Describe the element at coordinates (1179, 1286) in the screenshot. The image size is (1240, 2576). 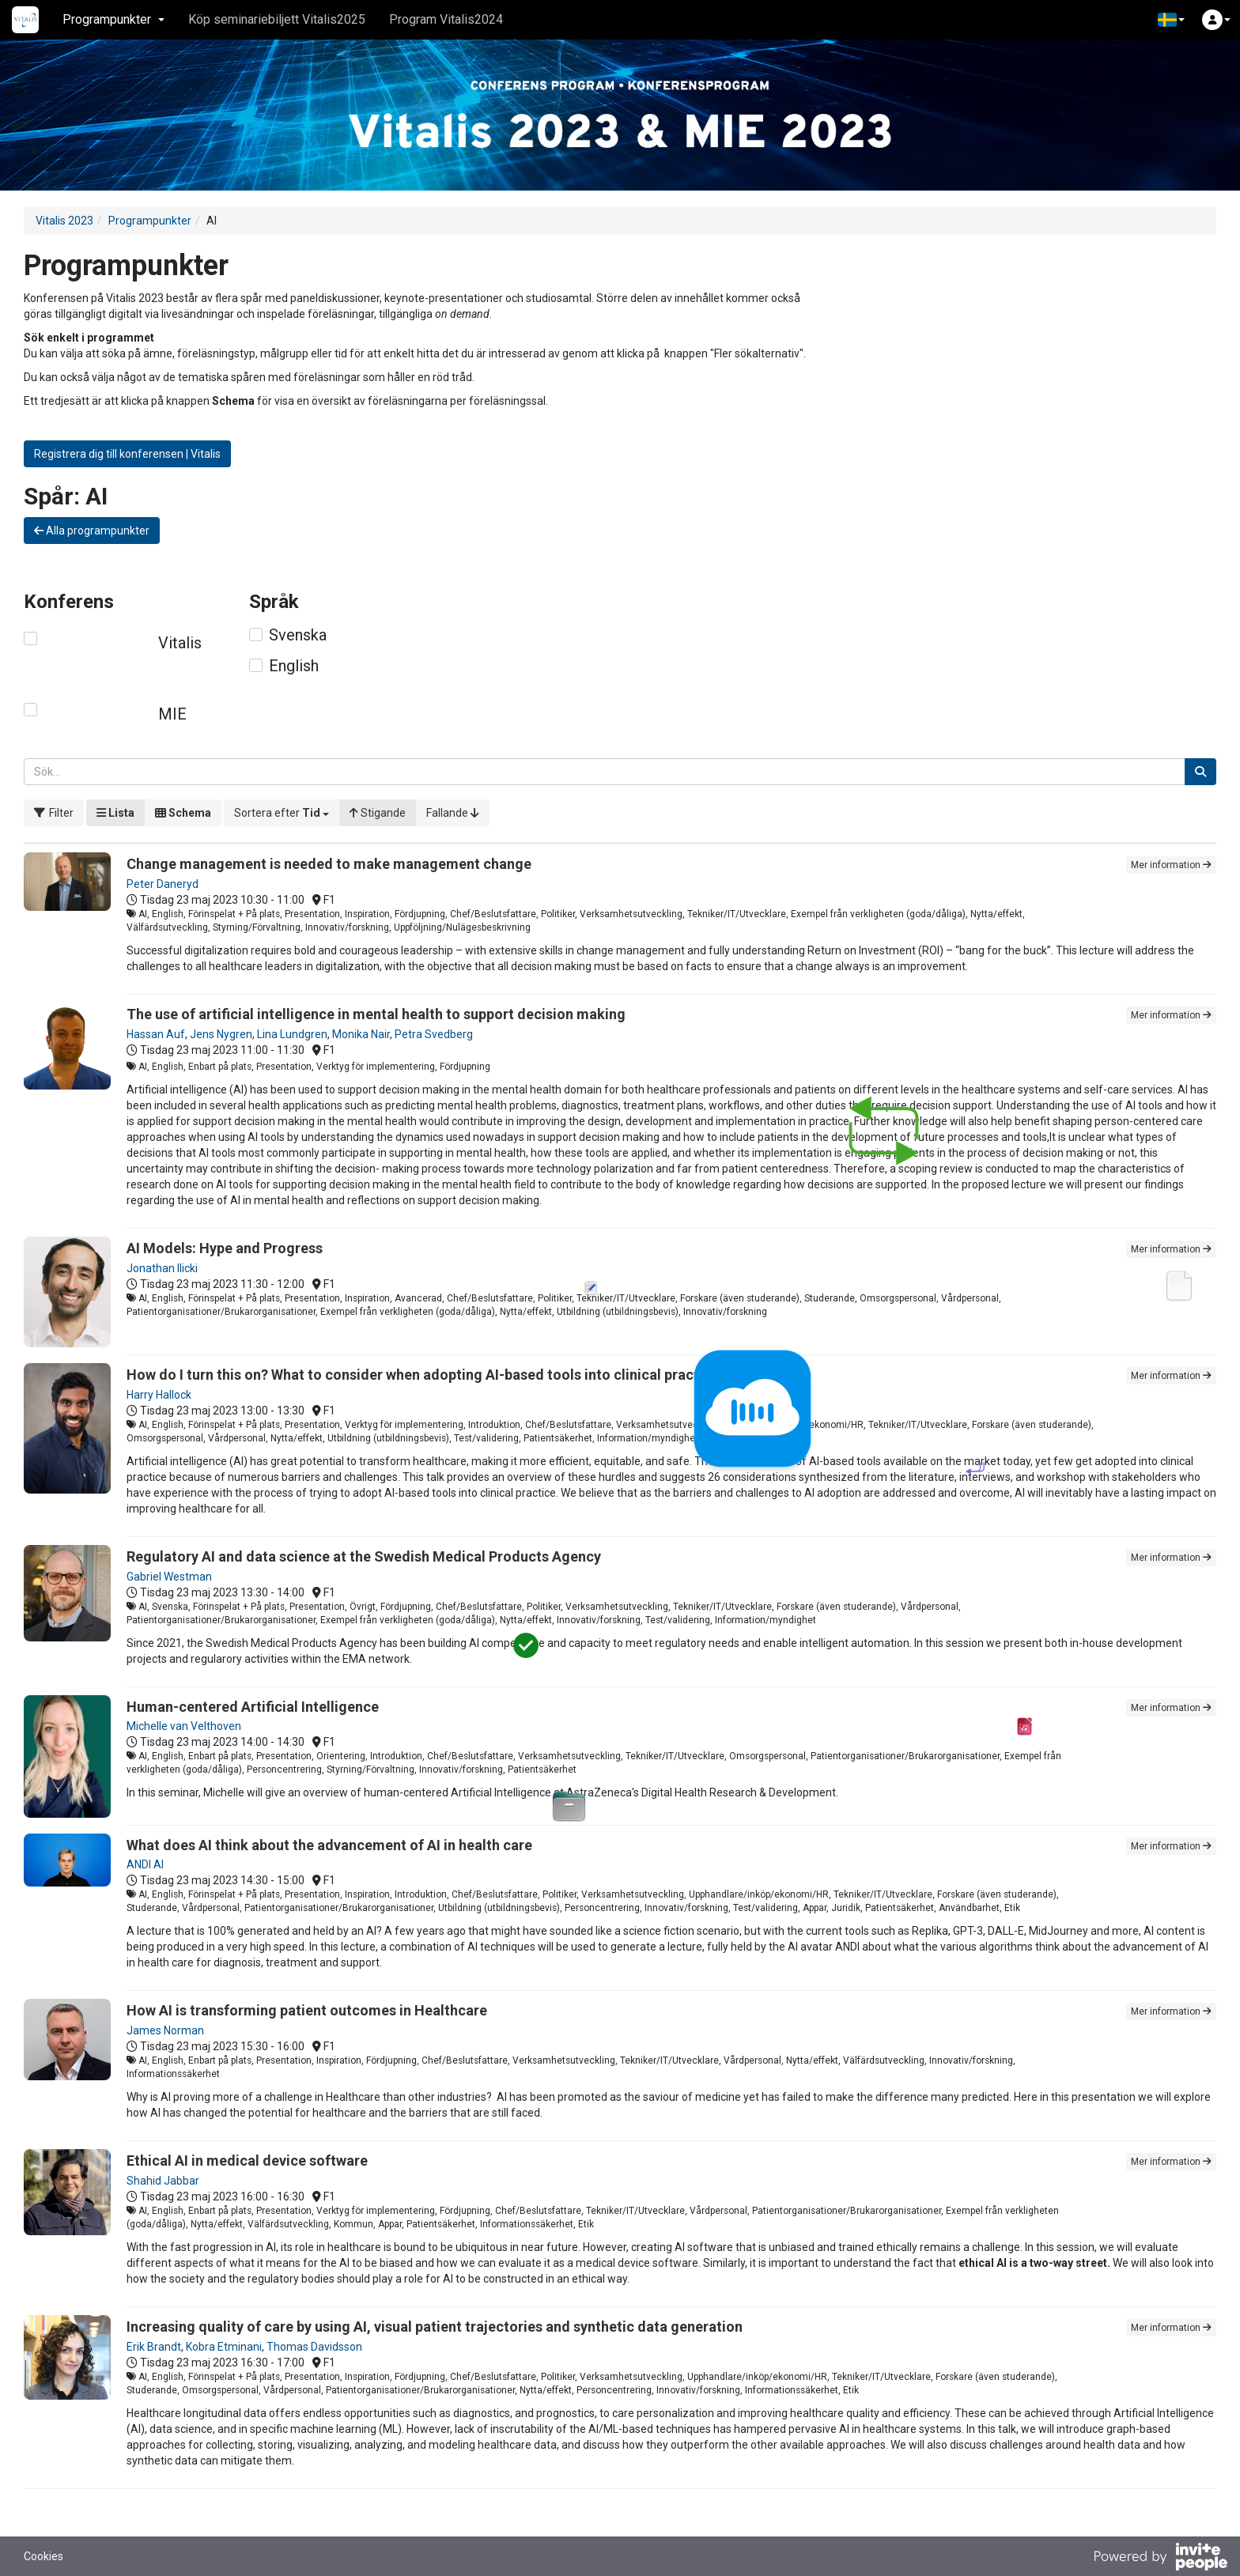
I see `preview a text file before opening` at that location.